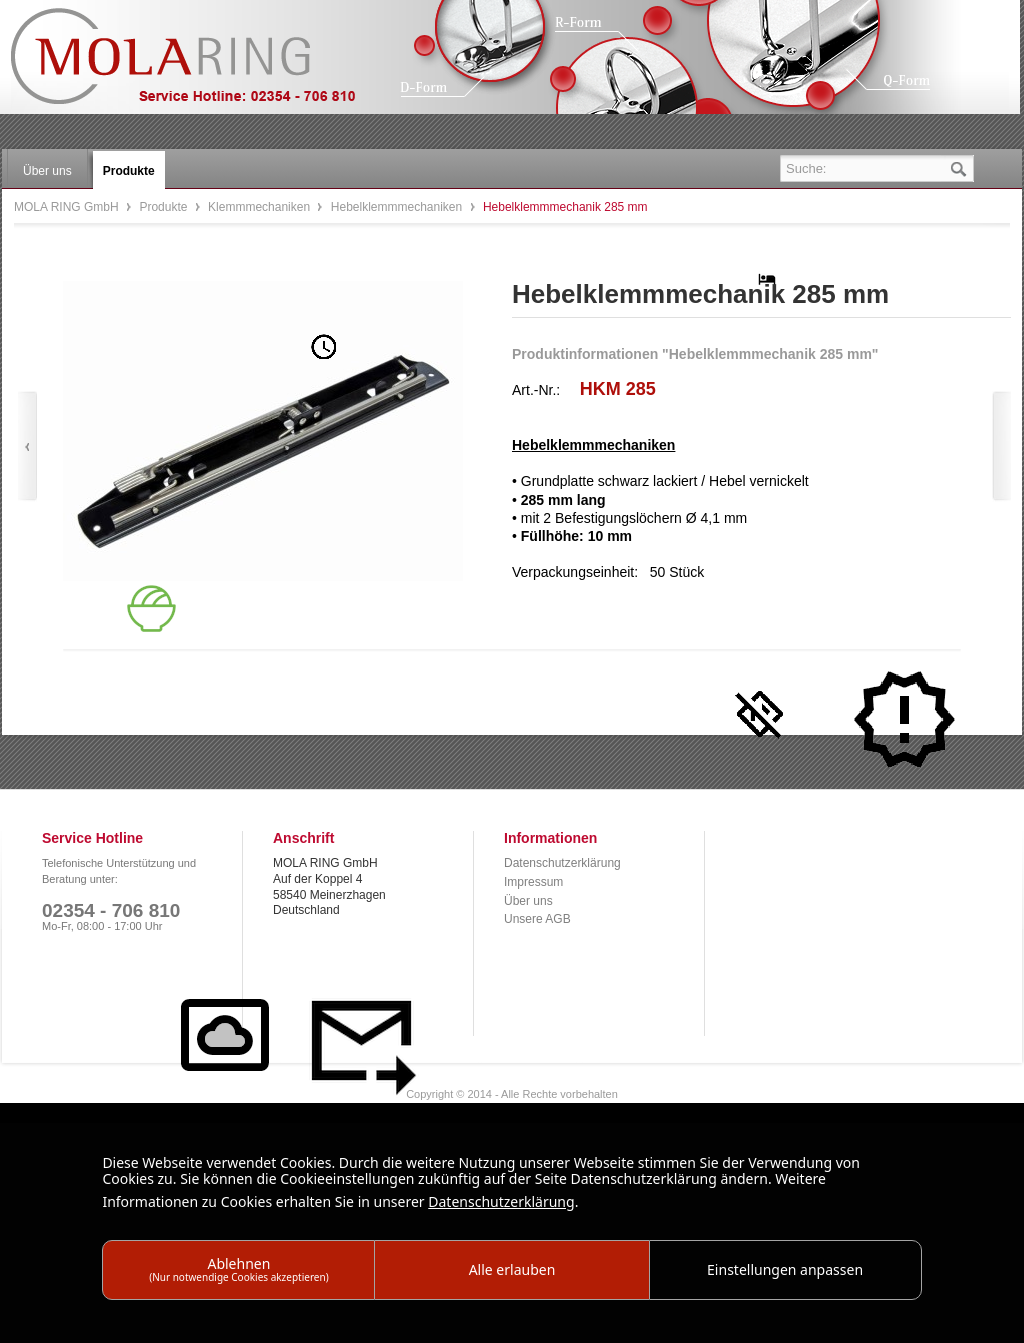 This screenshot has height=1343, width=1024. What do you see at coordinates (760, 714) in the screenshot?
I see `disable navigation or directions` at bounding box center [760, 714].